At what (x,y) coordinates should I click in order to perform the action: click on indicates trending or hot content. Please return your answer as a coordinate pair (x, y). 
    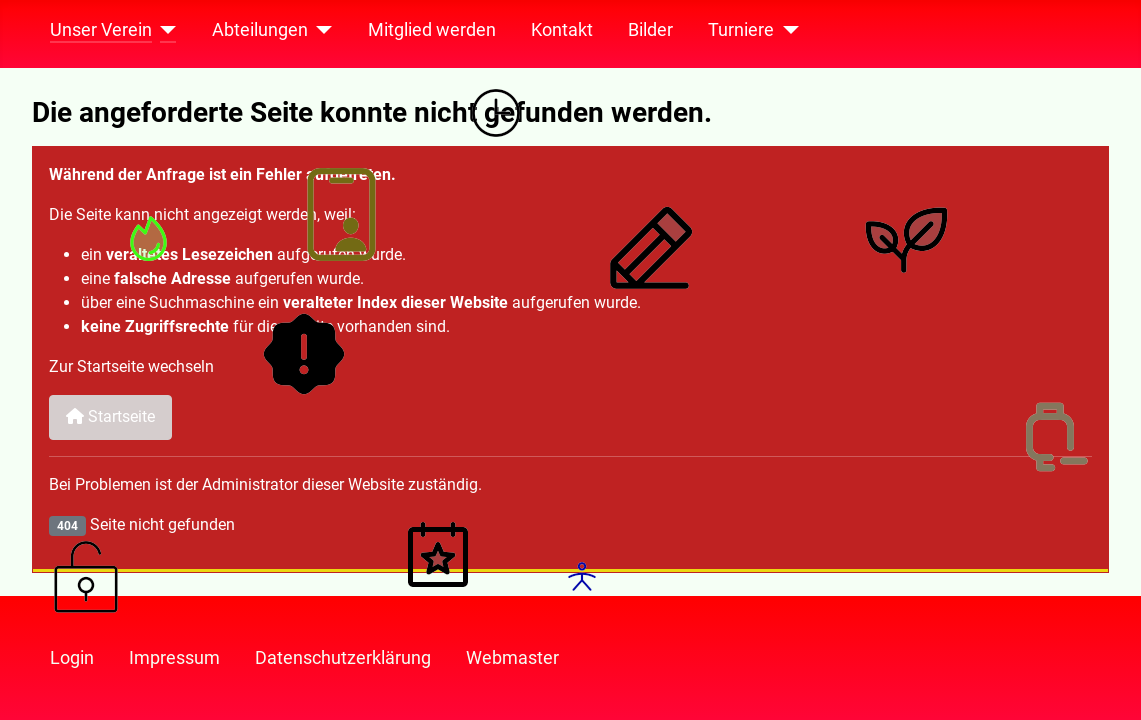
    Looking at the image, I should click on (148, 239).